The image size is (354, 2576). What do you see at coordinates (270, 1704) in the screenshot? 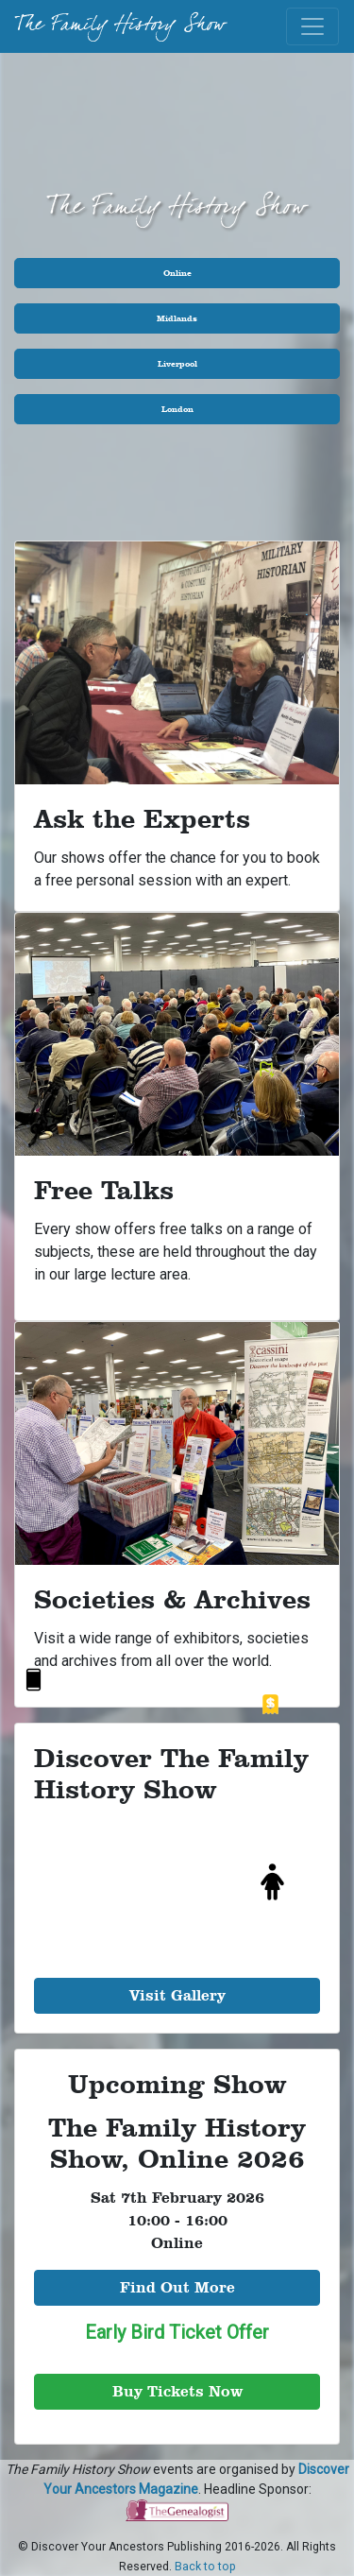
I see `view payment receipt` at bounding box center [270, 1704].